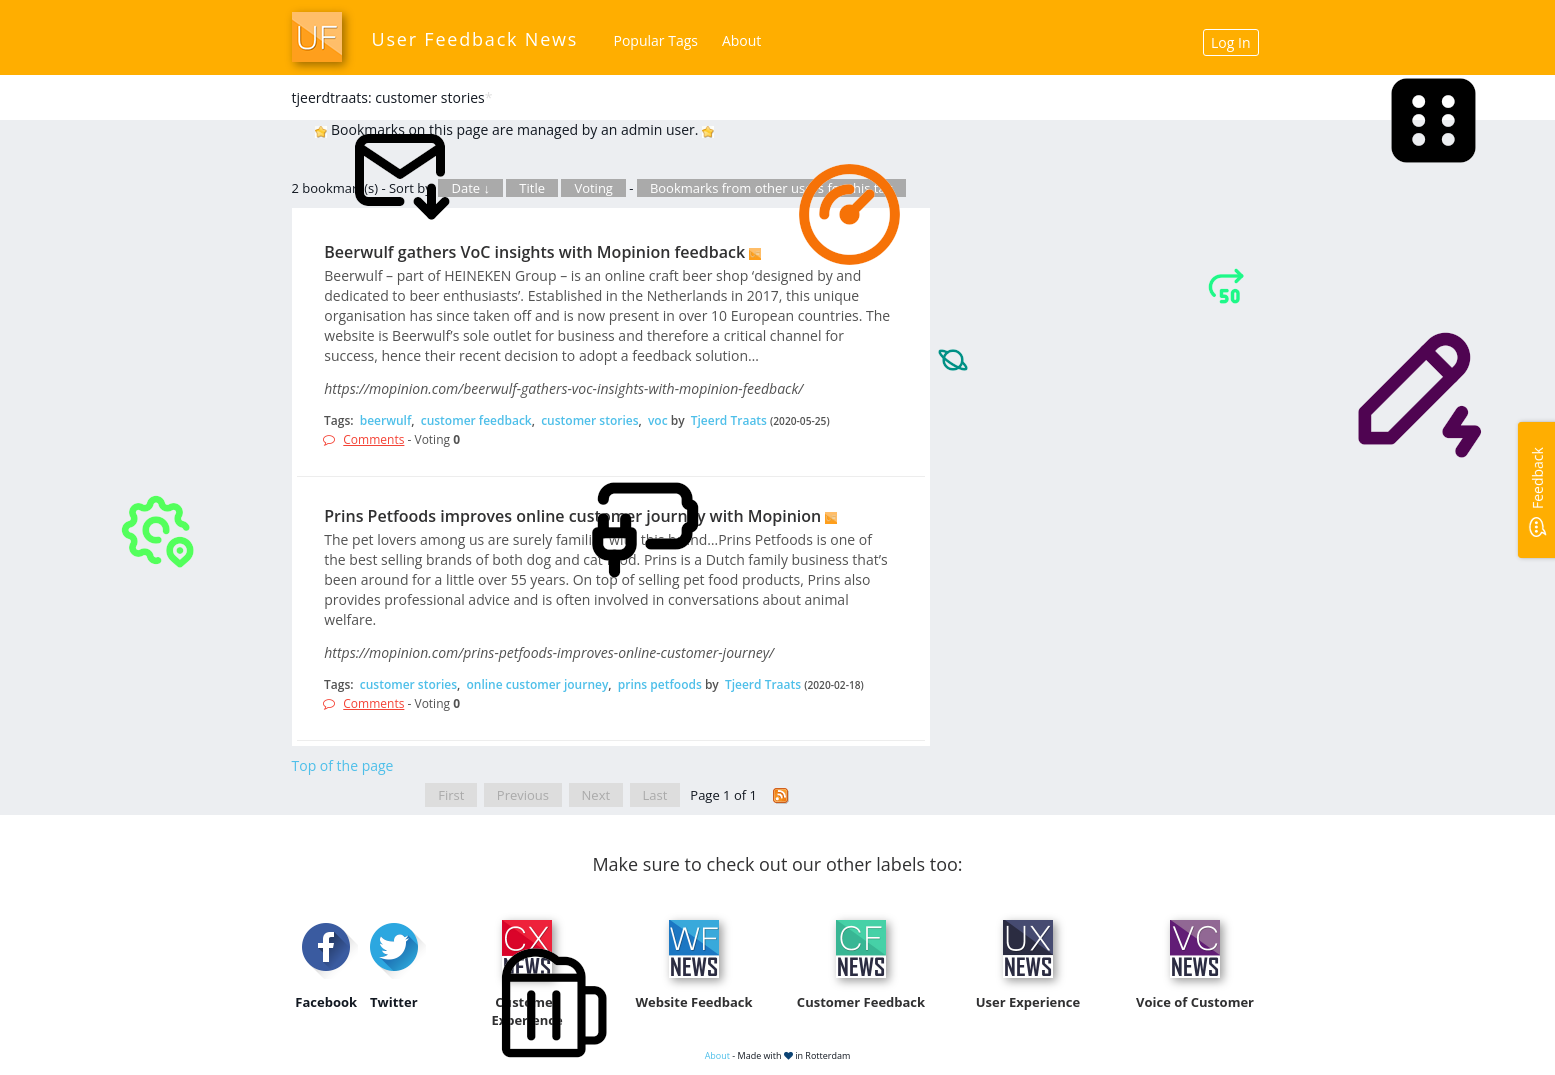 This screenshot has height=1075, width=1555. Describe the element at coordinates (400, 170) in the screenshot. I see `download email or message` at that location.